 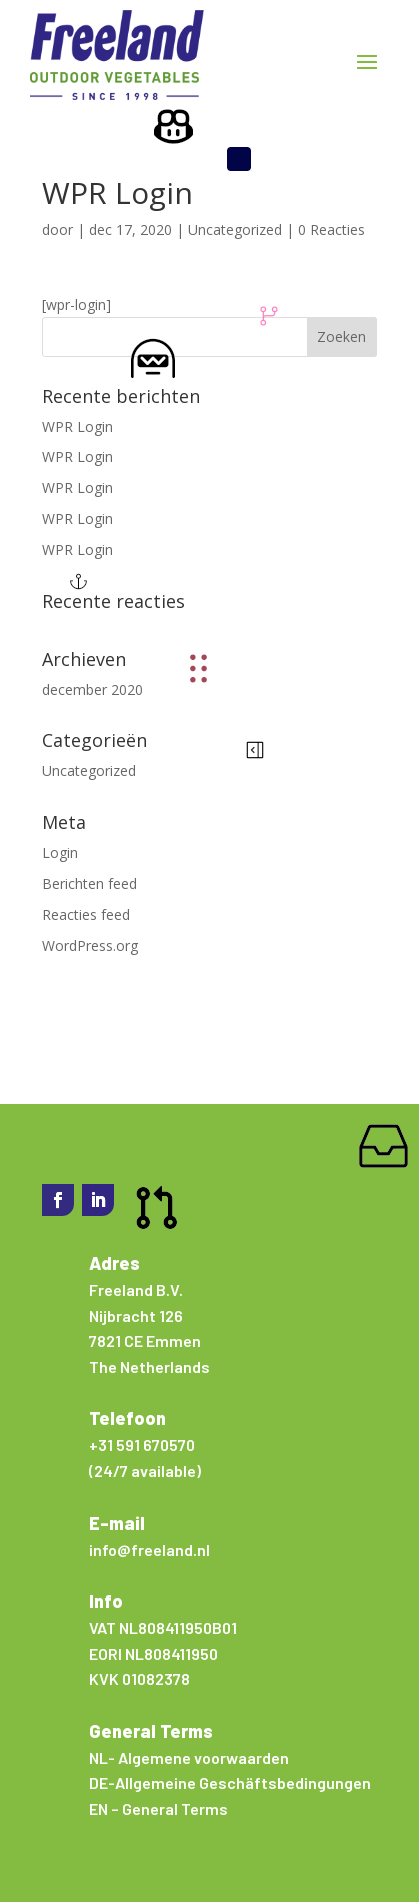 I want to click on create or view a git pull request, so click(x=156, y=1208).